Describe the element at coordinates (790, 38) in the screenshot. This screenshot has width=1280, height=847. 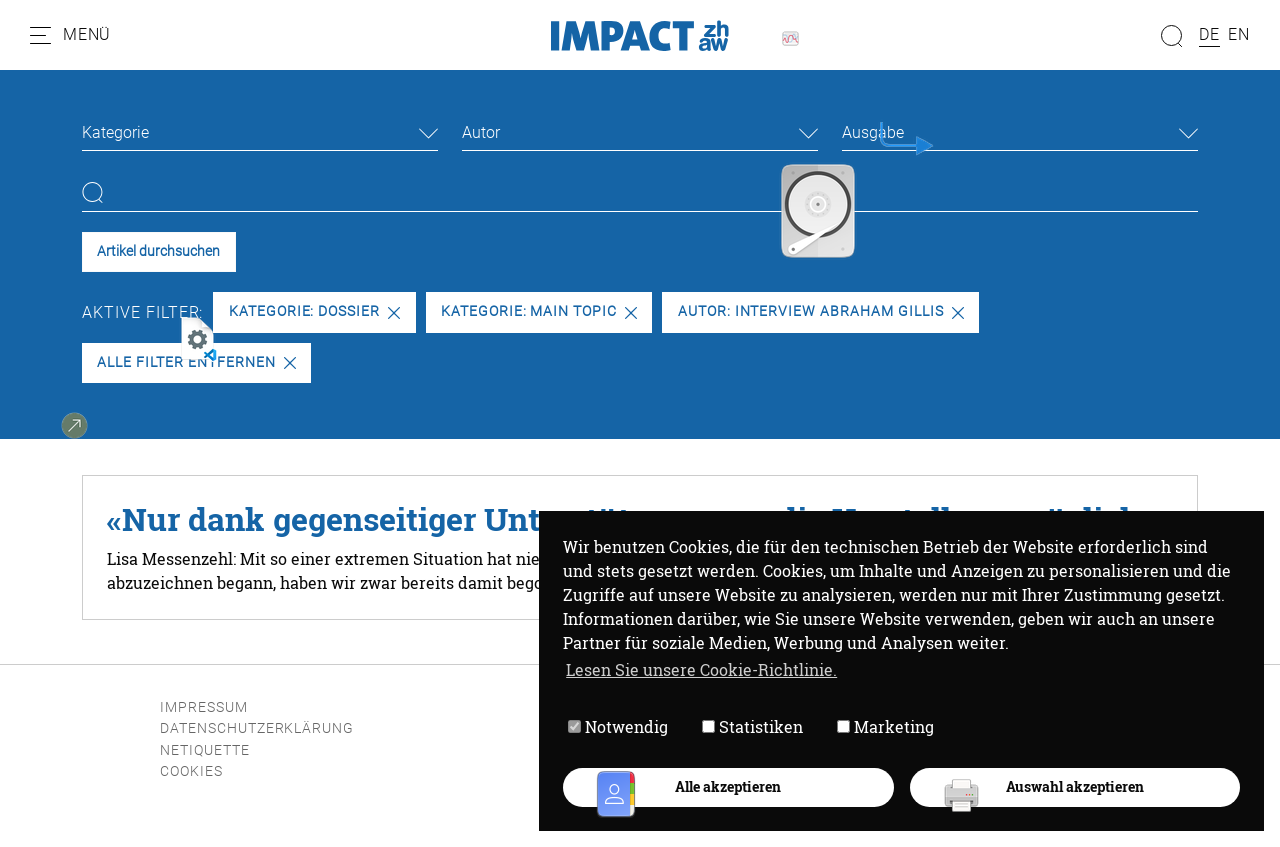
I see `open power statistics application` at that location.